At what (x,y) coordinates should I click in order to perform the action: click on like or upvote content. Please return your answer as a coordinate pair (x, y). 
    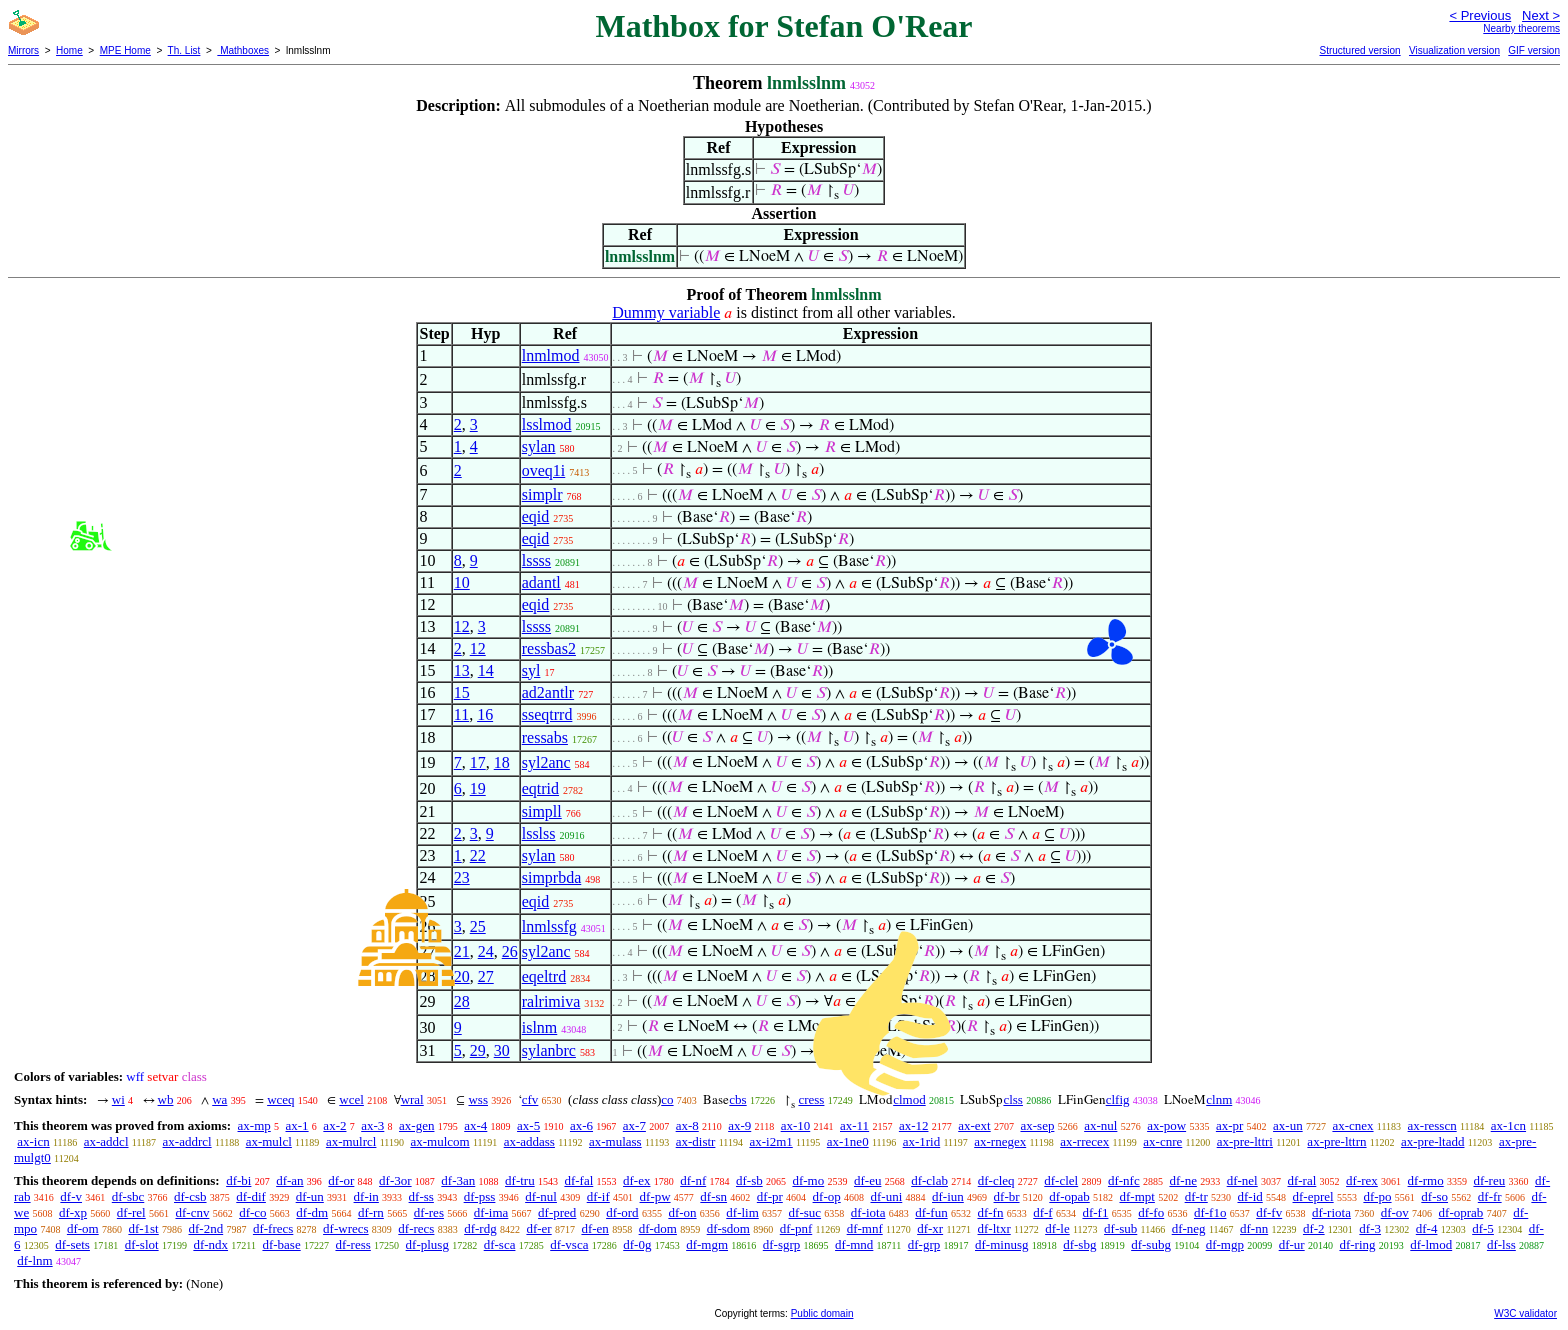
    Looking at the image, I should click on (885, 1013).